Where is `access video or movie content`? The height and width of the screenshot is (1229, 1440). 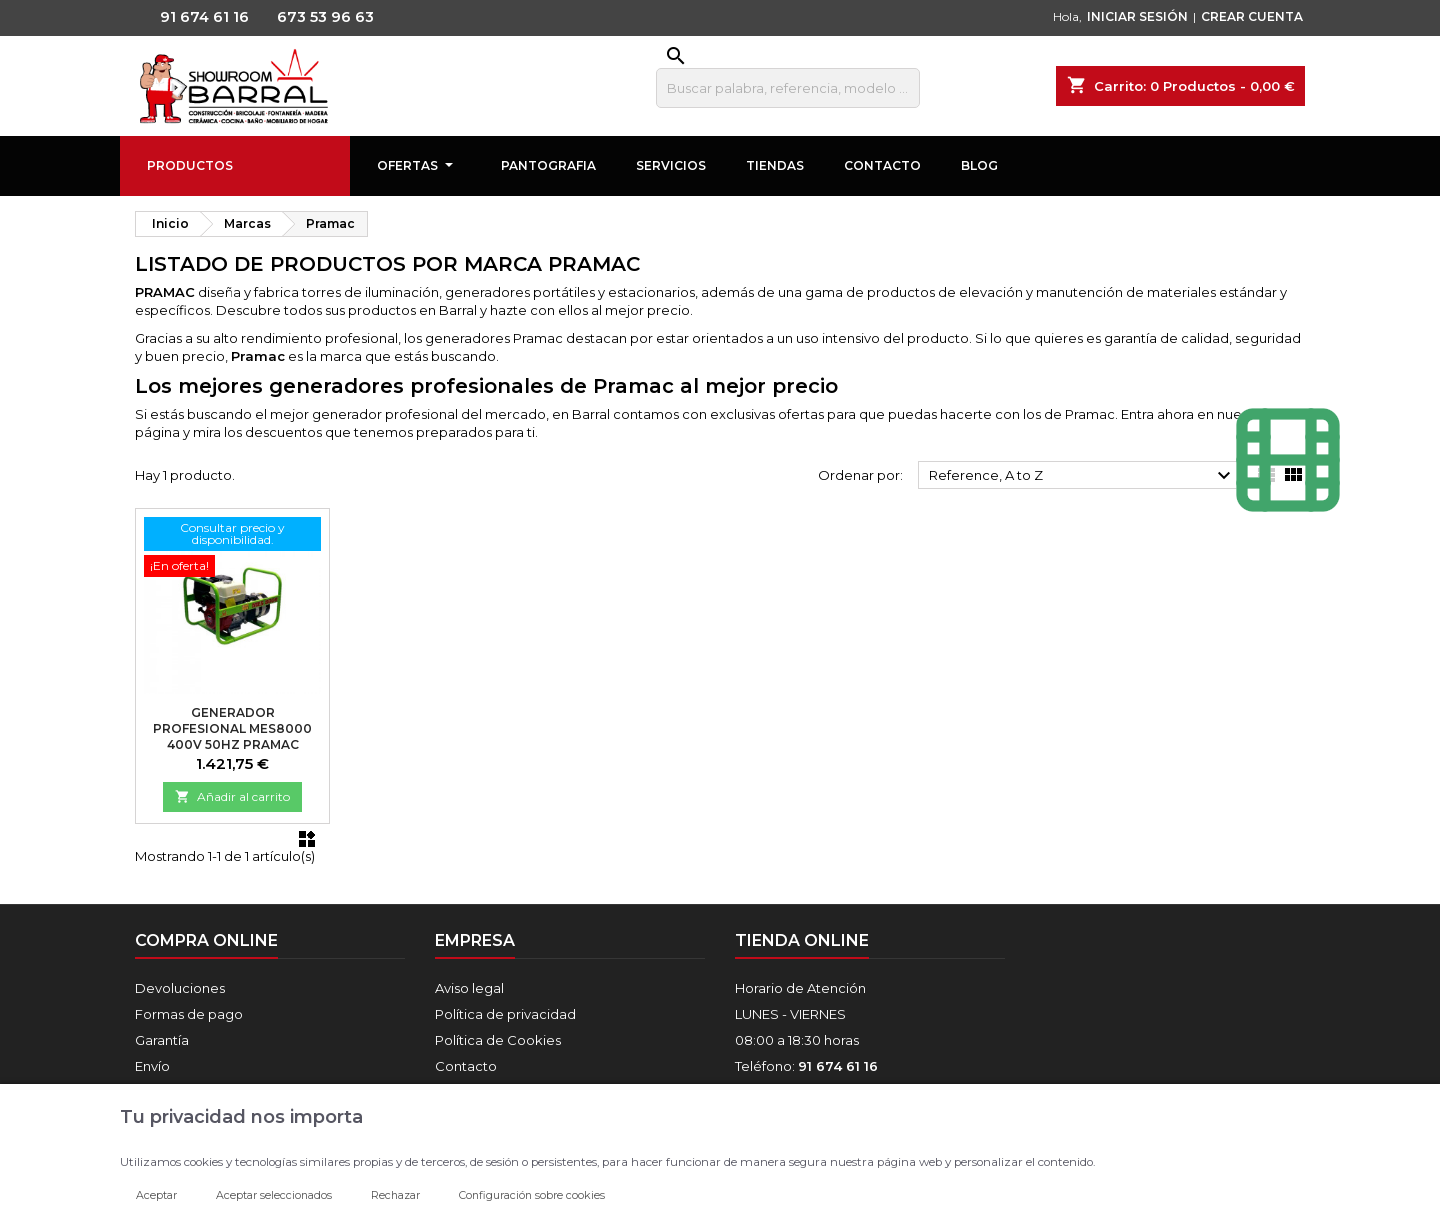 access video or movie content is located at coordinates (1288, 460).